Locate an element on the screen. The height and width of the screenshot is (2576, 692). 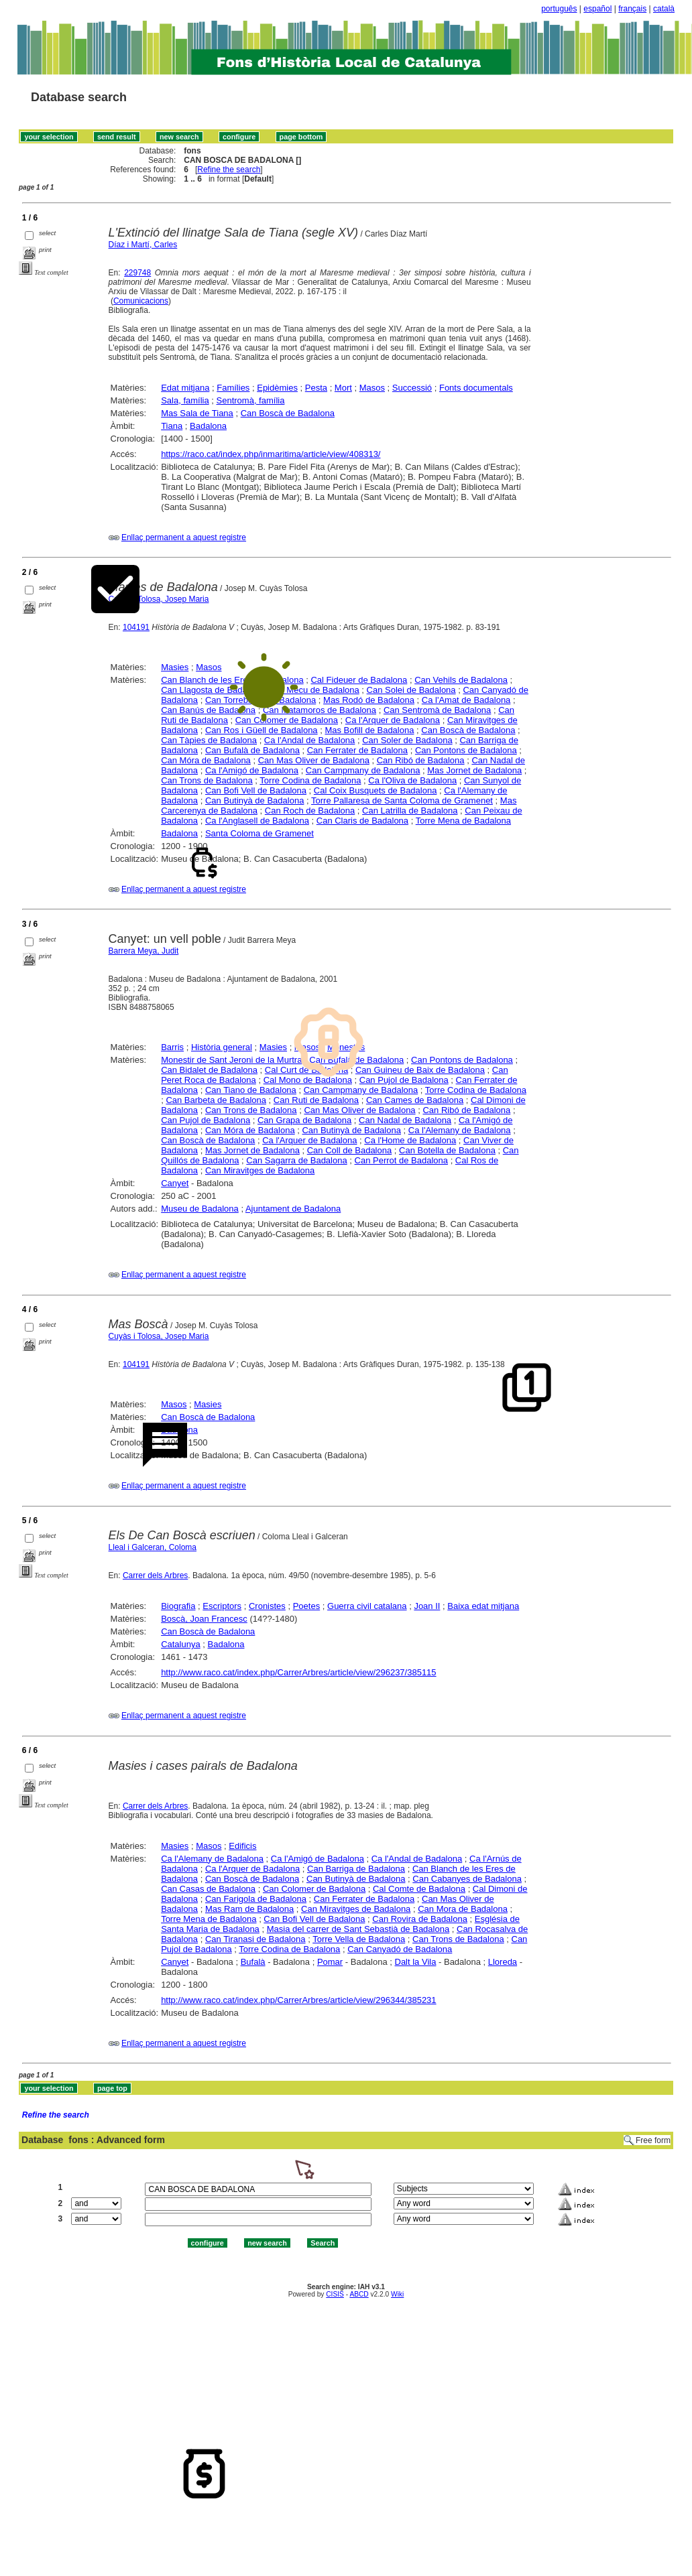
open messaging or chat is located at coordinates (165, 1445).